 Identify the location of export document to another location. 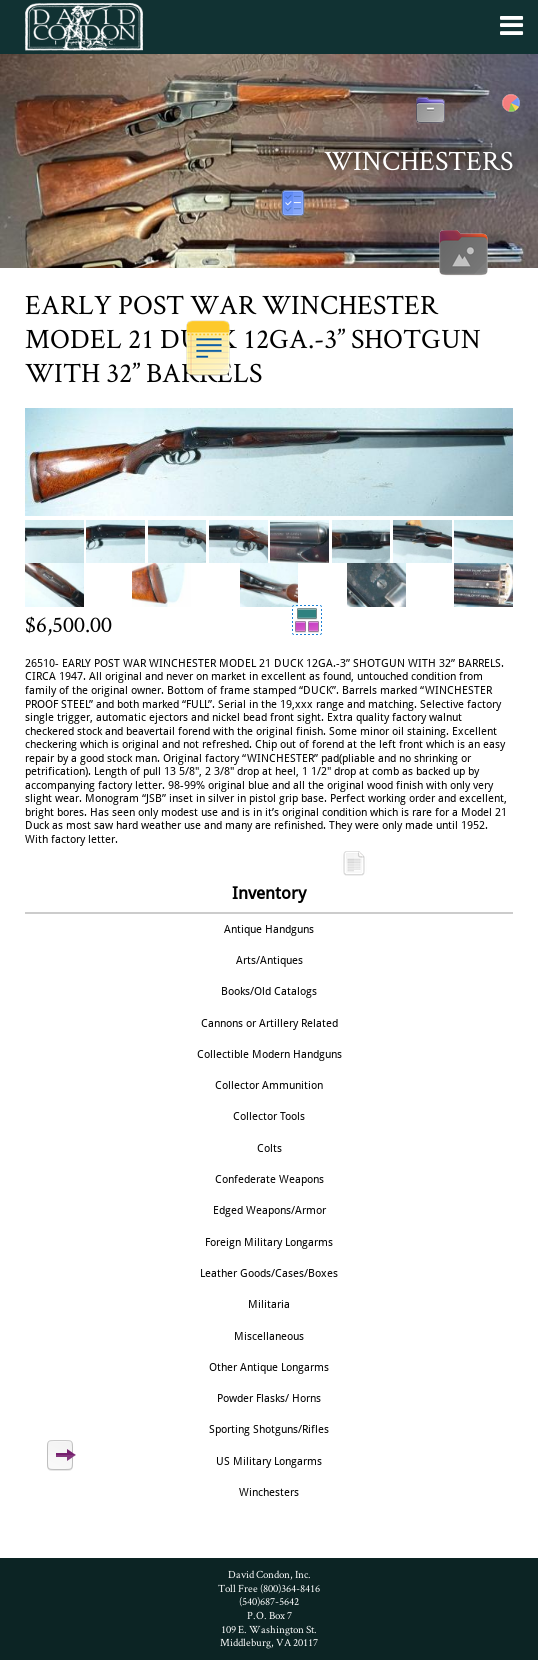
(60, 1455).